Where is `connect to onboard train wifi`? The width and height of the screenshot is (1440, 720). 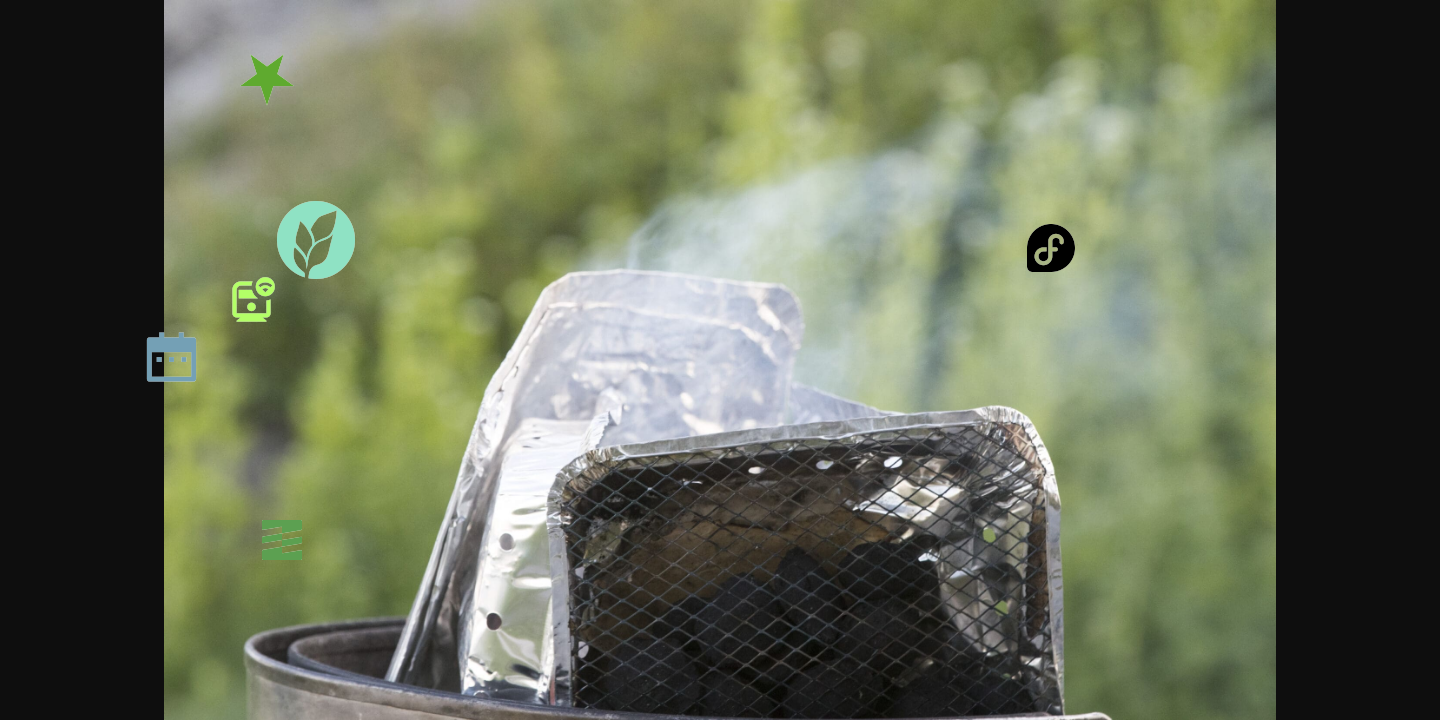
connect to onboard train wifi is located at coordinates (251, 300).